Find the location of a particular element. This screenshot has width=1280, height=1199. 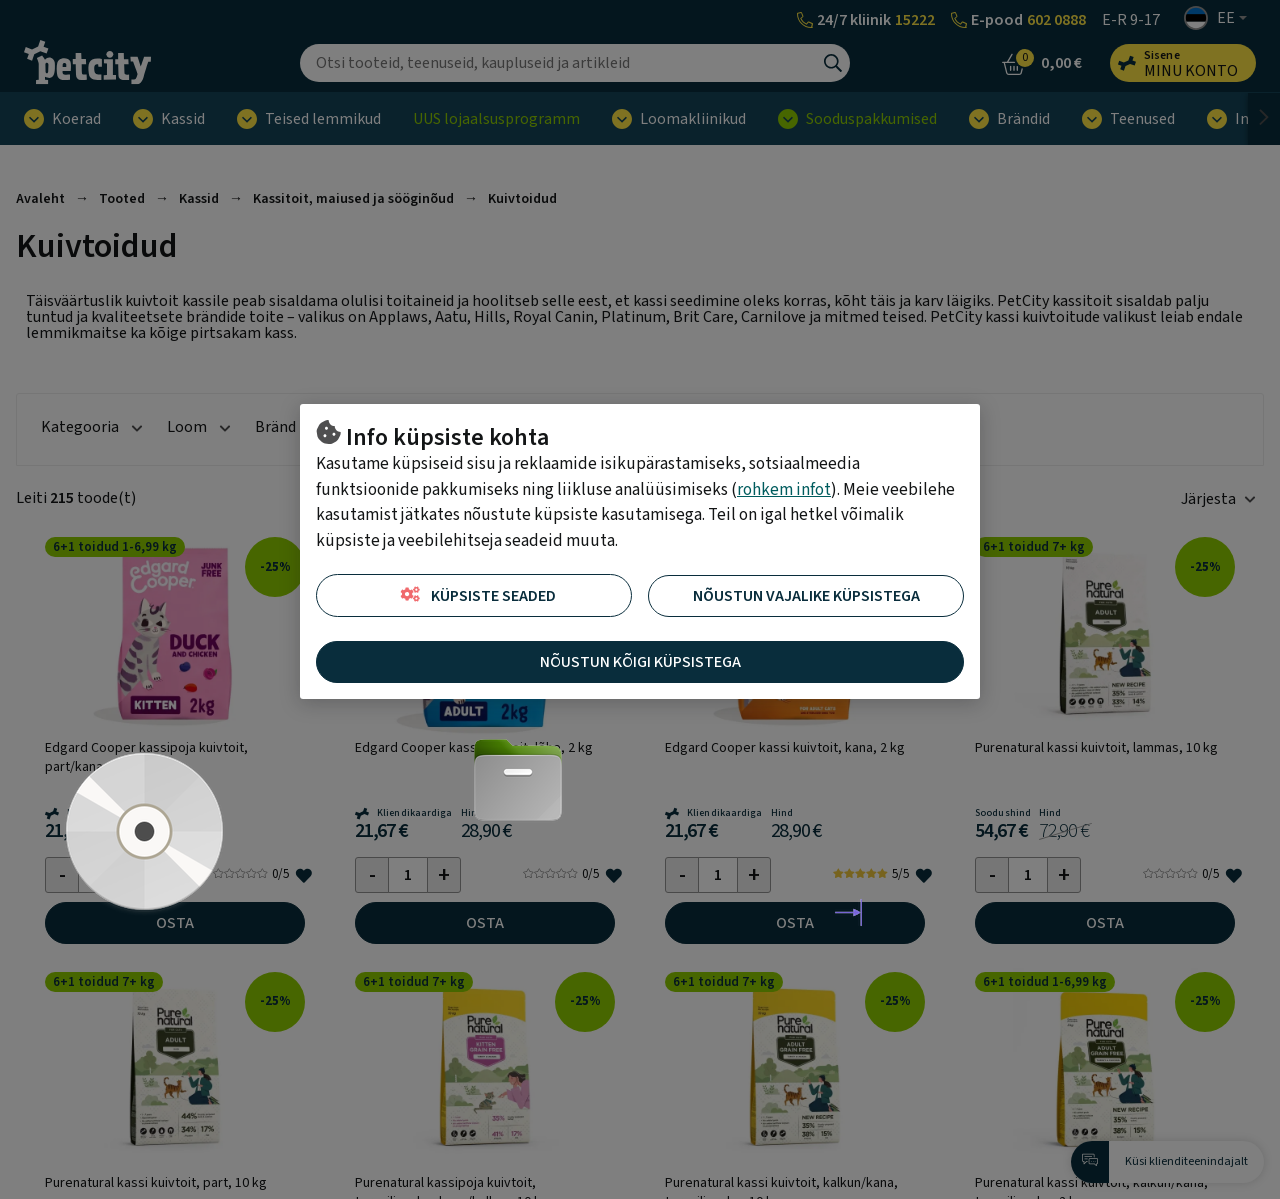

access CD/DVD drive contents is located at coordinates (144, 831).